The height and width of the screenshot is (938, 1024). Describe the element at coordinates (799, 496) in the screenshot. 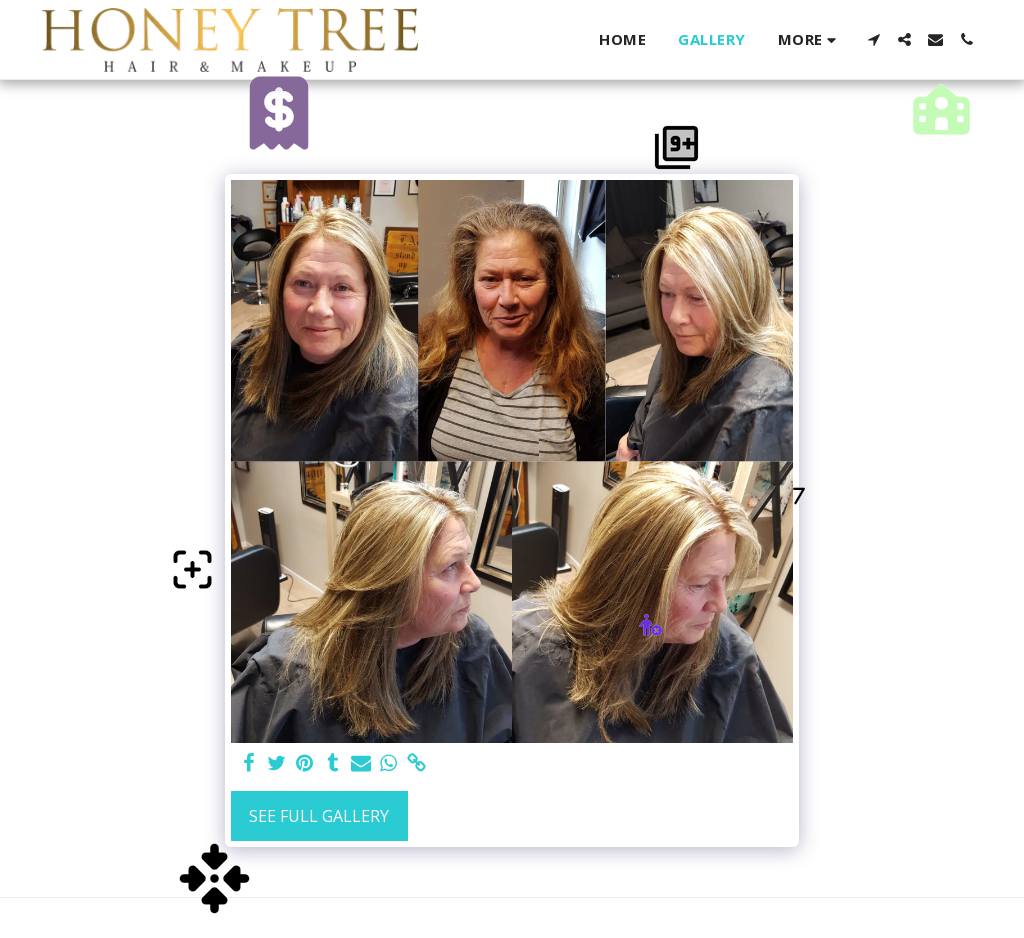

I see `indicates the number seven in a list or count` at that location.